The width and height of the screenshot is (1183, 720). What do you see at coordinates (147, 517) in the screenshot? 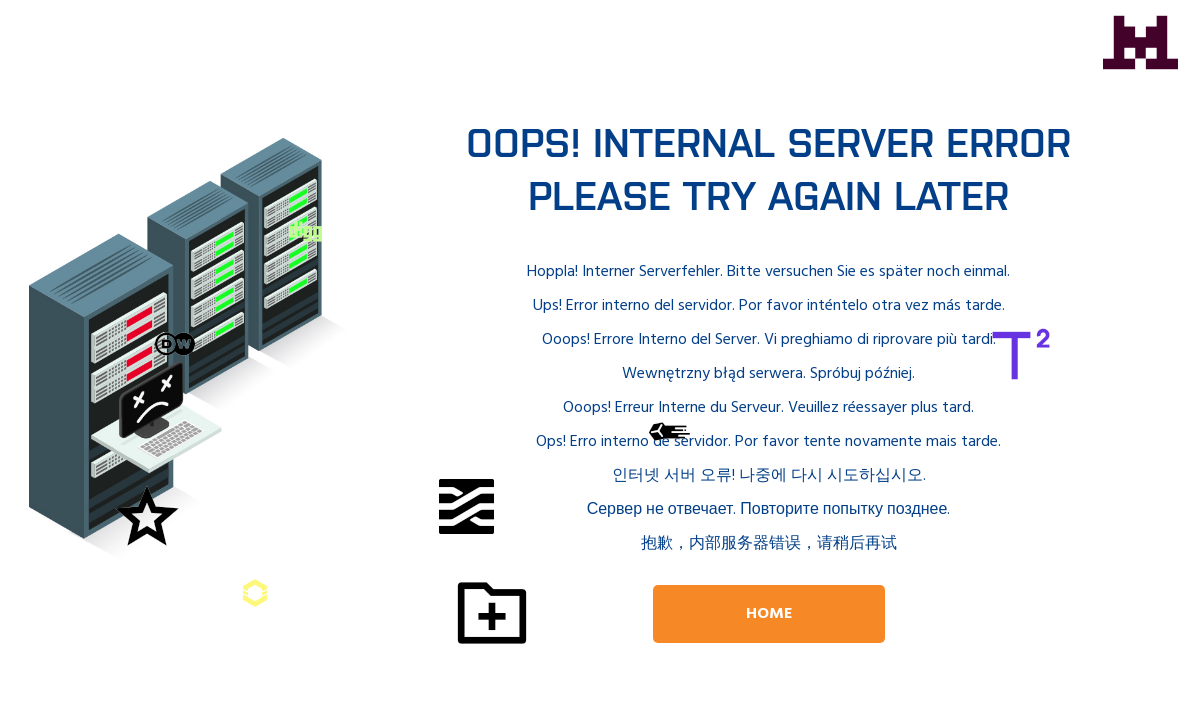
I see `add item to favorites` at bounding box center [147, 517].